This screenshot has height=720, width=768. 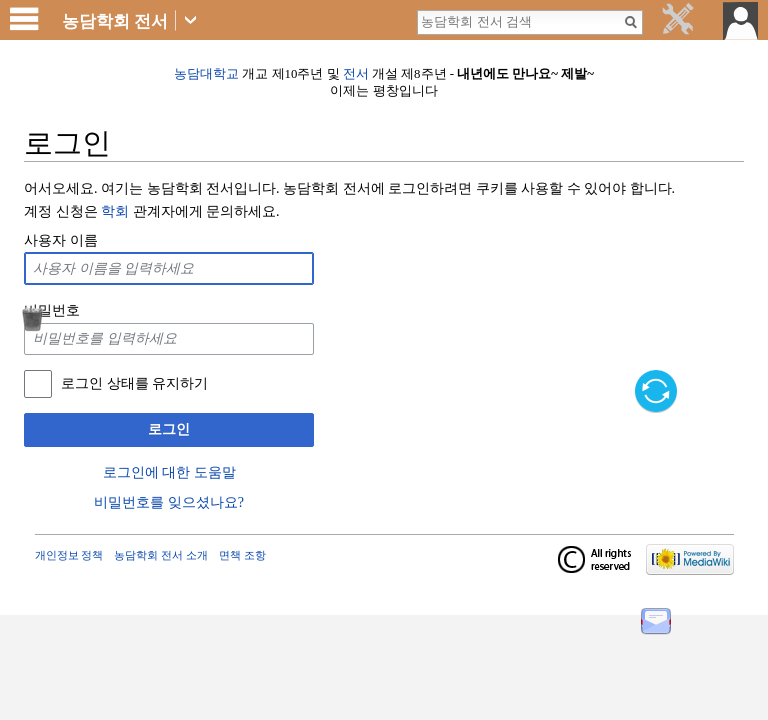 I want to click on indicates file is currently syncing with Insync, so click(x=656, y=391).